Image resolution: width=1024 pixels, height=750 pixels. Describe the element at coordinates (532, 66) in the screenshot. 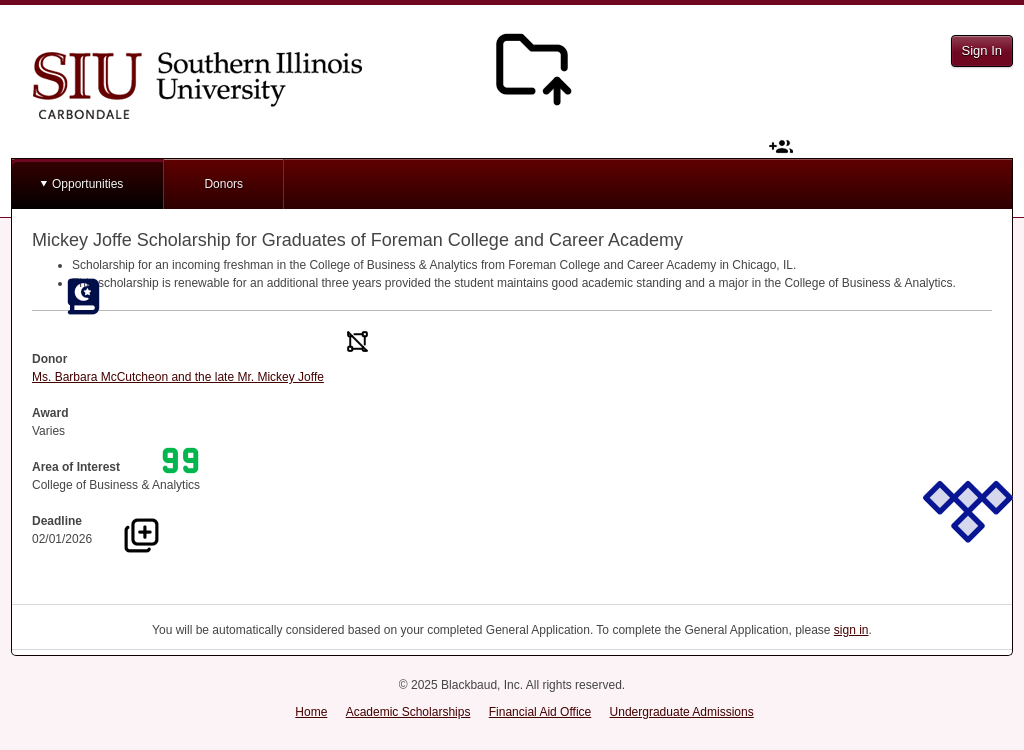

I see `upload file to folder` at that location.